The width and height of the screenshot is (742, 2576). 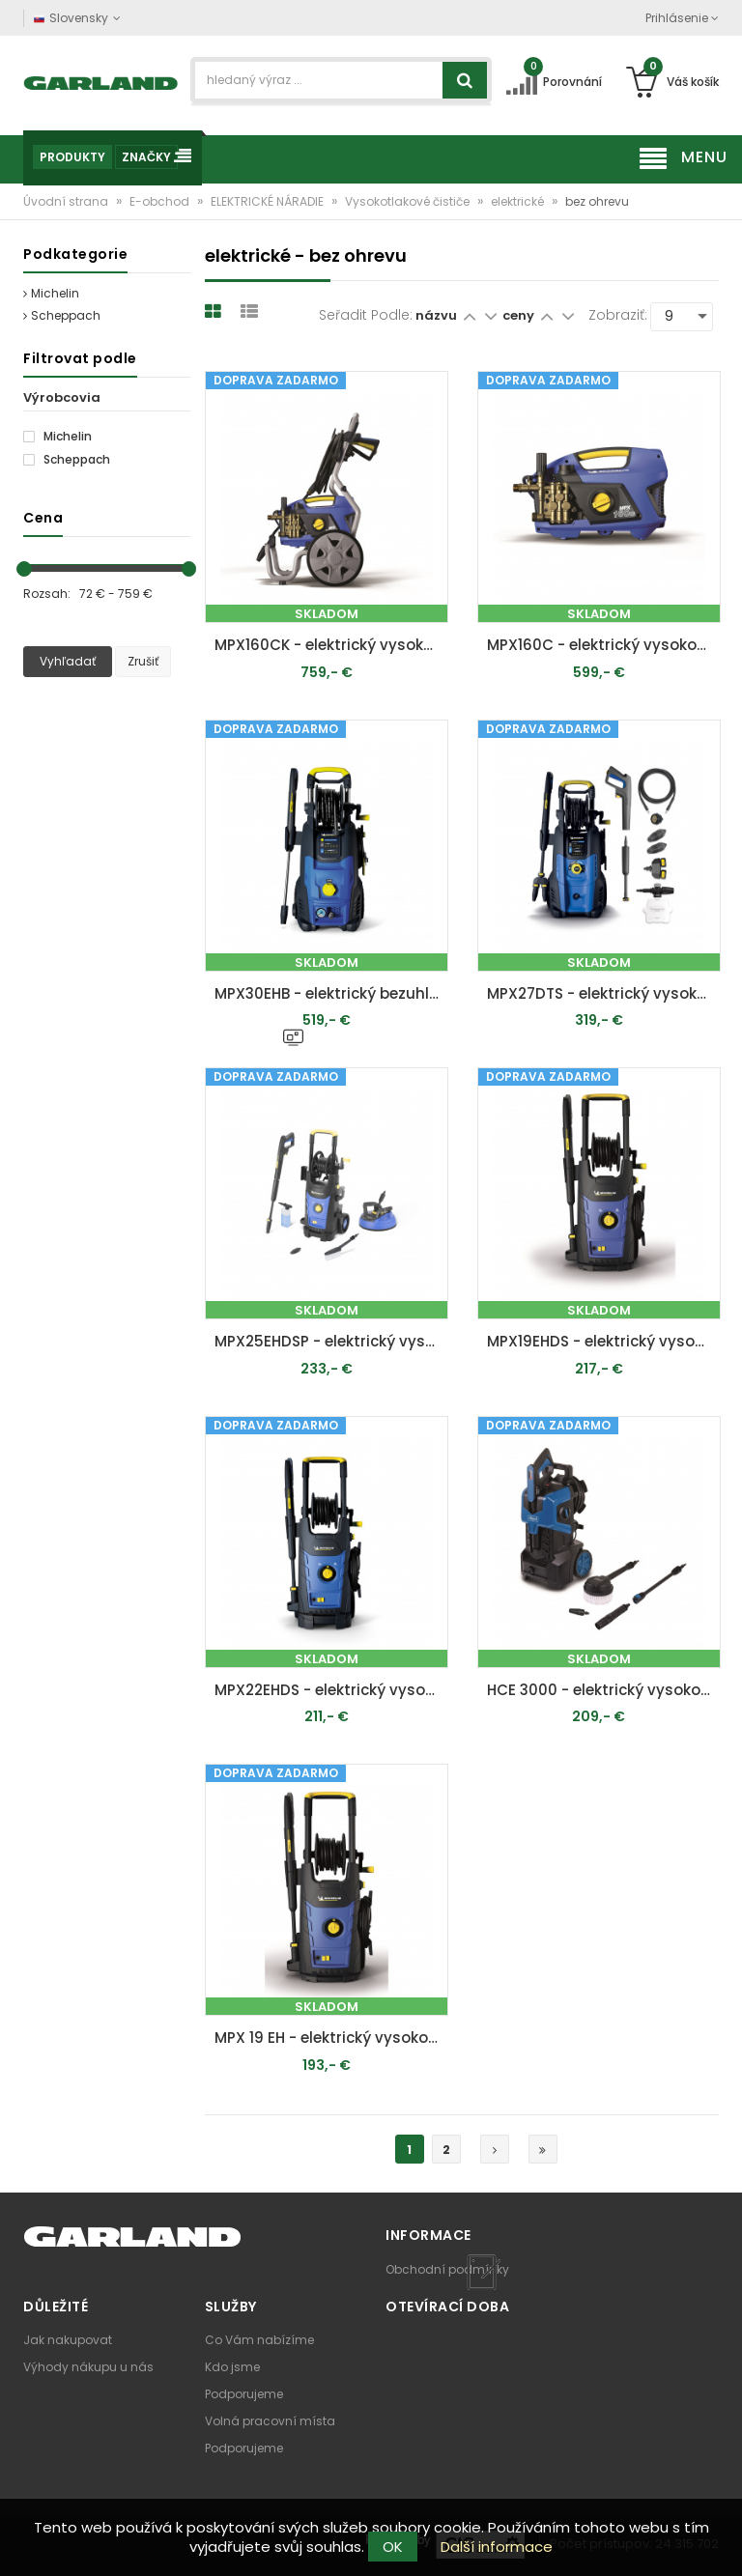 What do you see at coordinates (293, 1036) in the screenshot?
I see `access remote desktop settings` at bounding box center [293, 1036].